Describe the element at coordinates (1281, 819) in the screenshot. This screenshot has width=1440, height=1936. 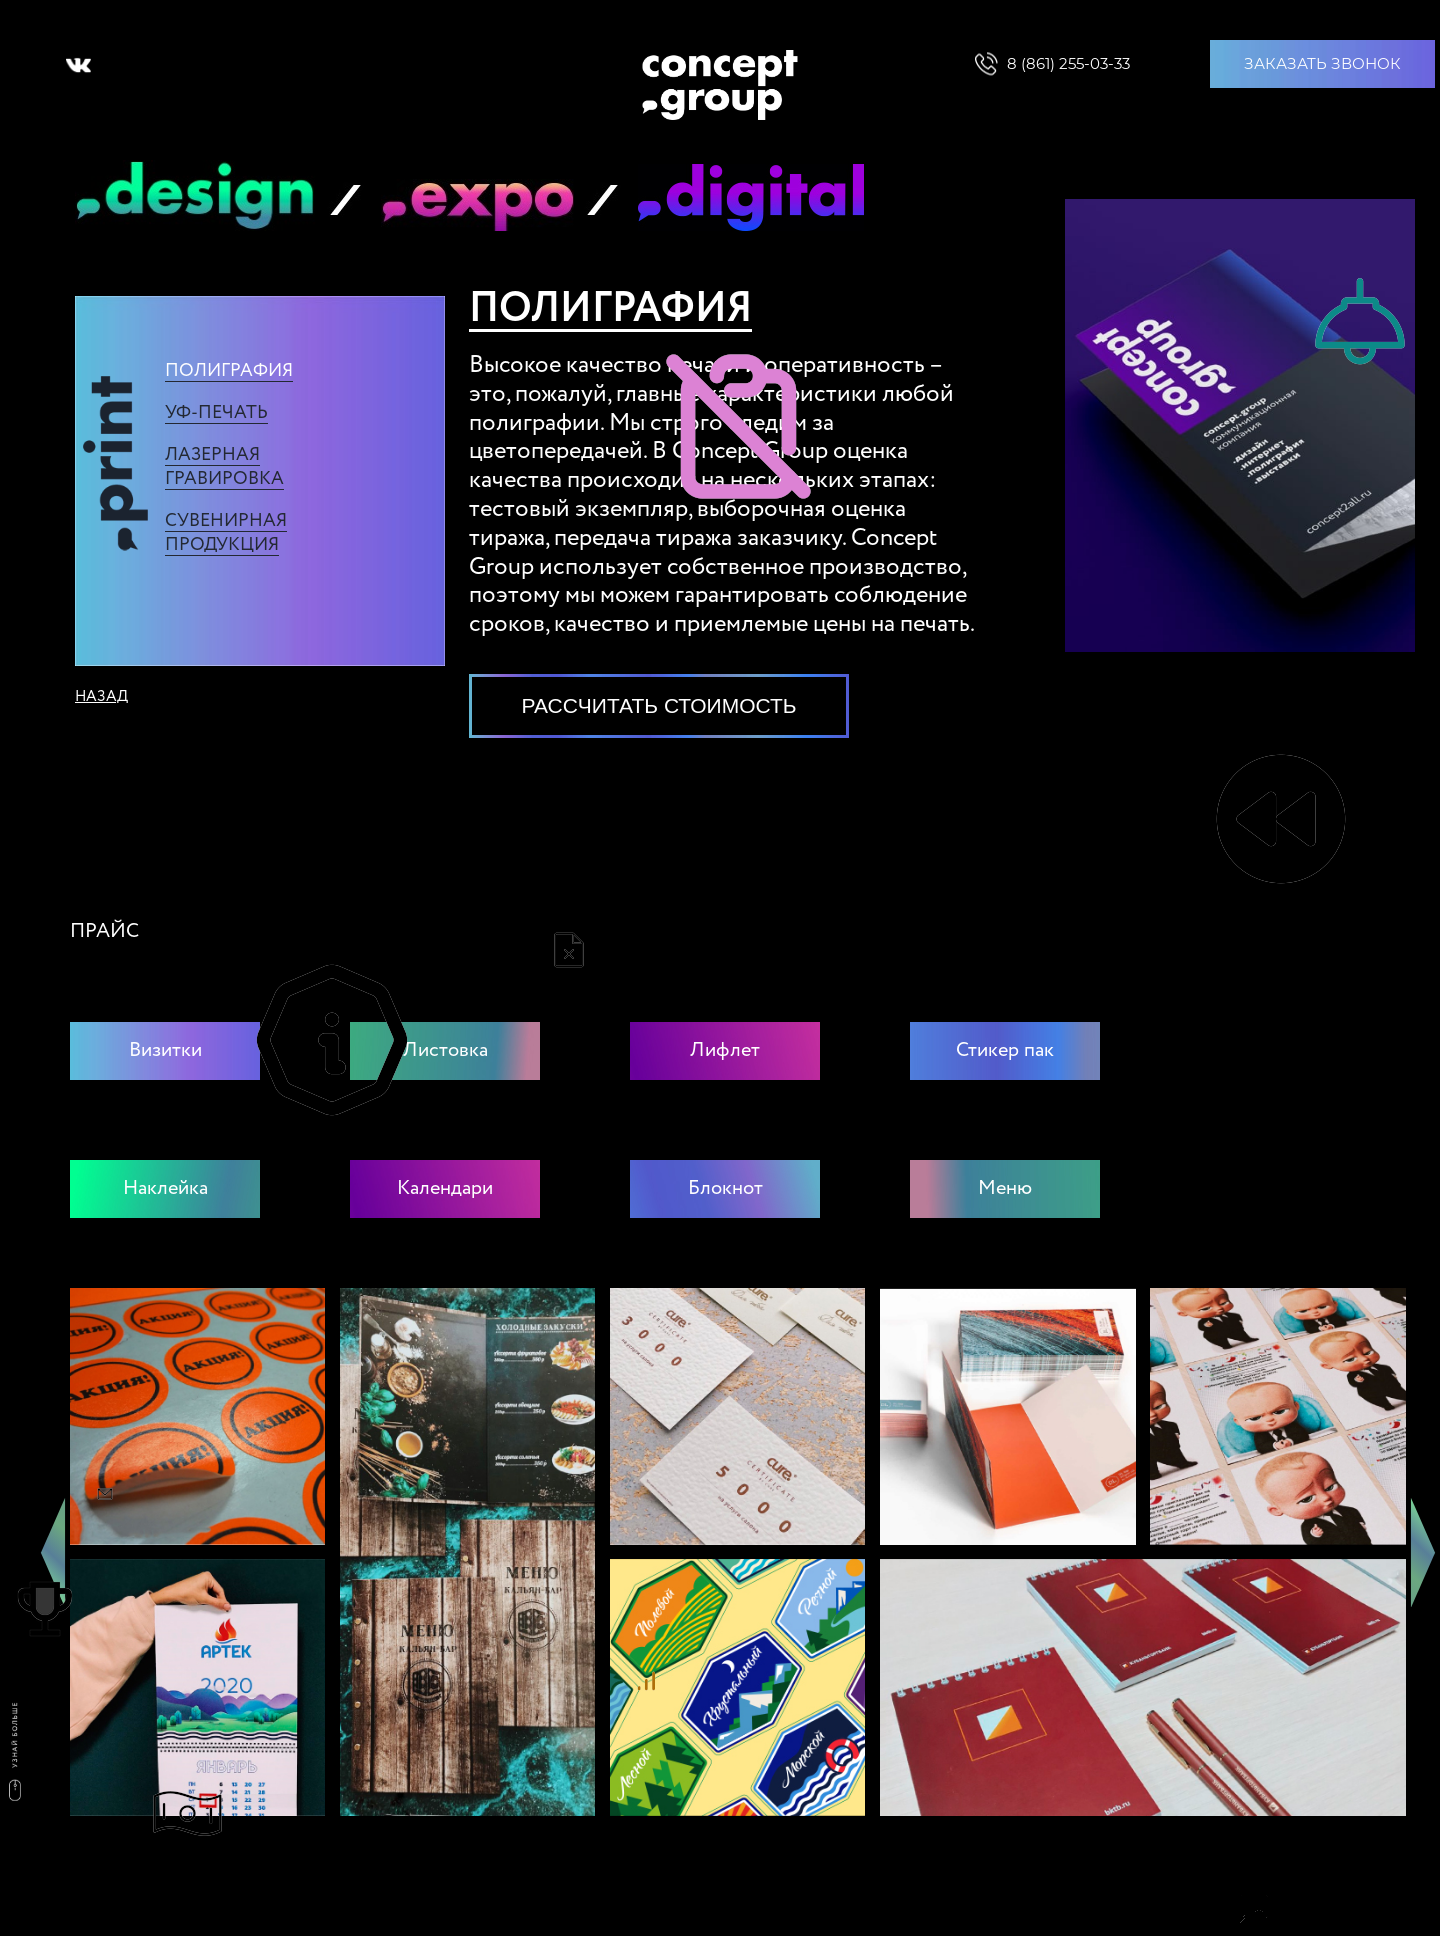
I see `rewind or skip backward in media playback` at that location.